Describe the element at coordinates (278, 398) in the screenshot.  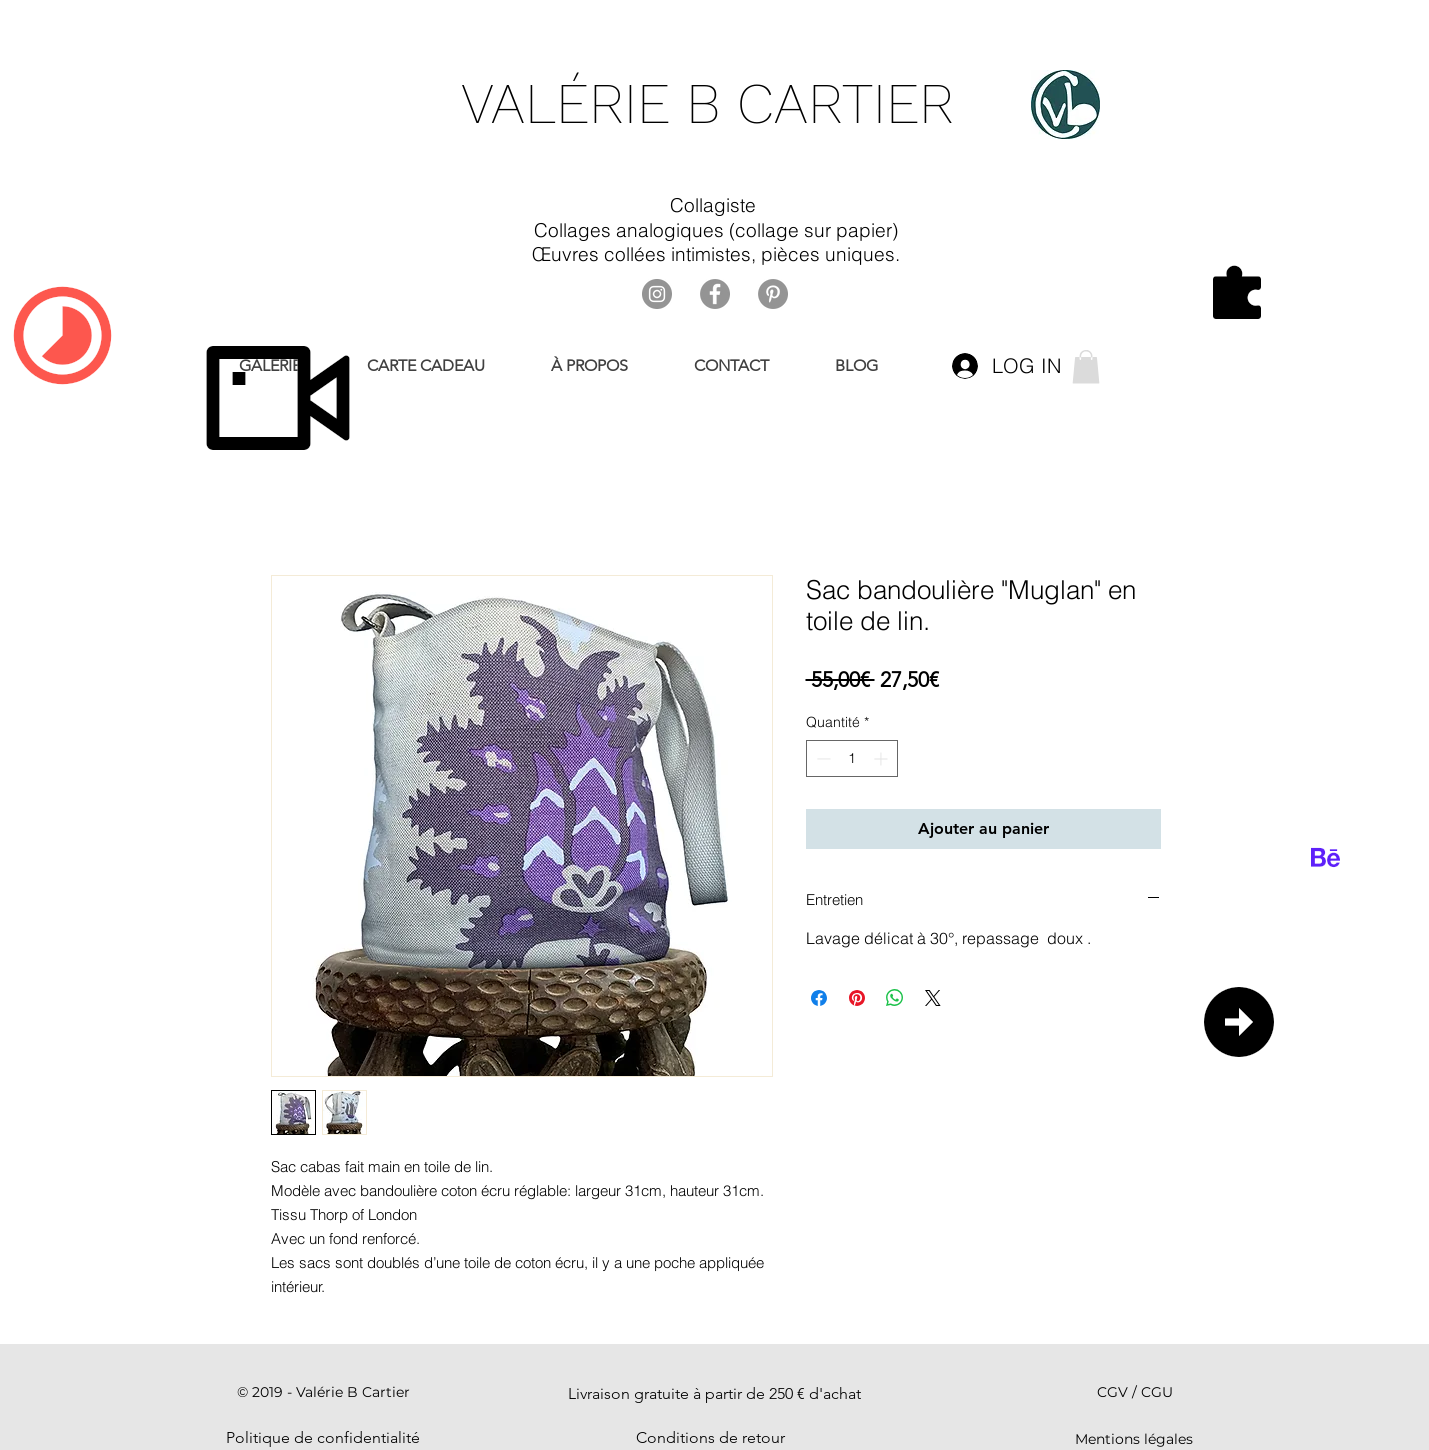
I see `start recording a video` at that location.